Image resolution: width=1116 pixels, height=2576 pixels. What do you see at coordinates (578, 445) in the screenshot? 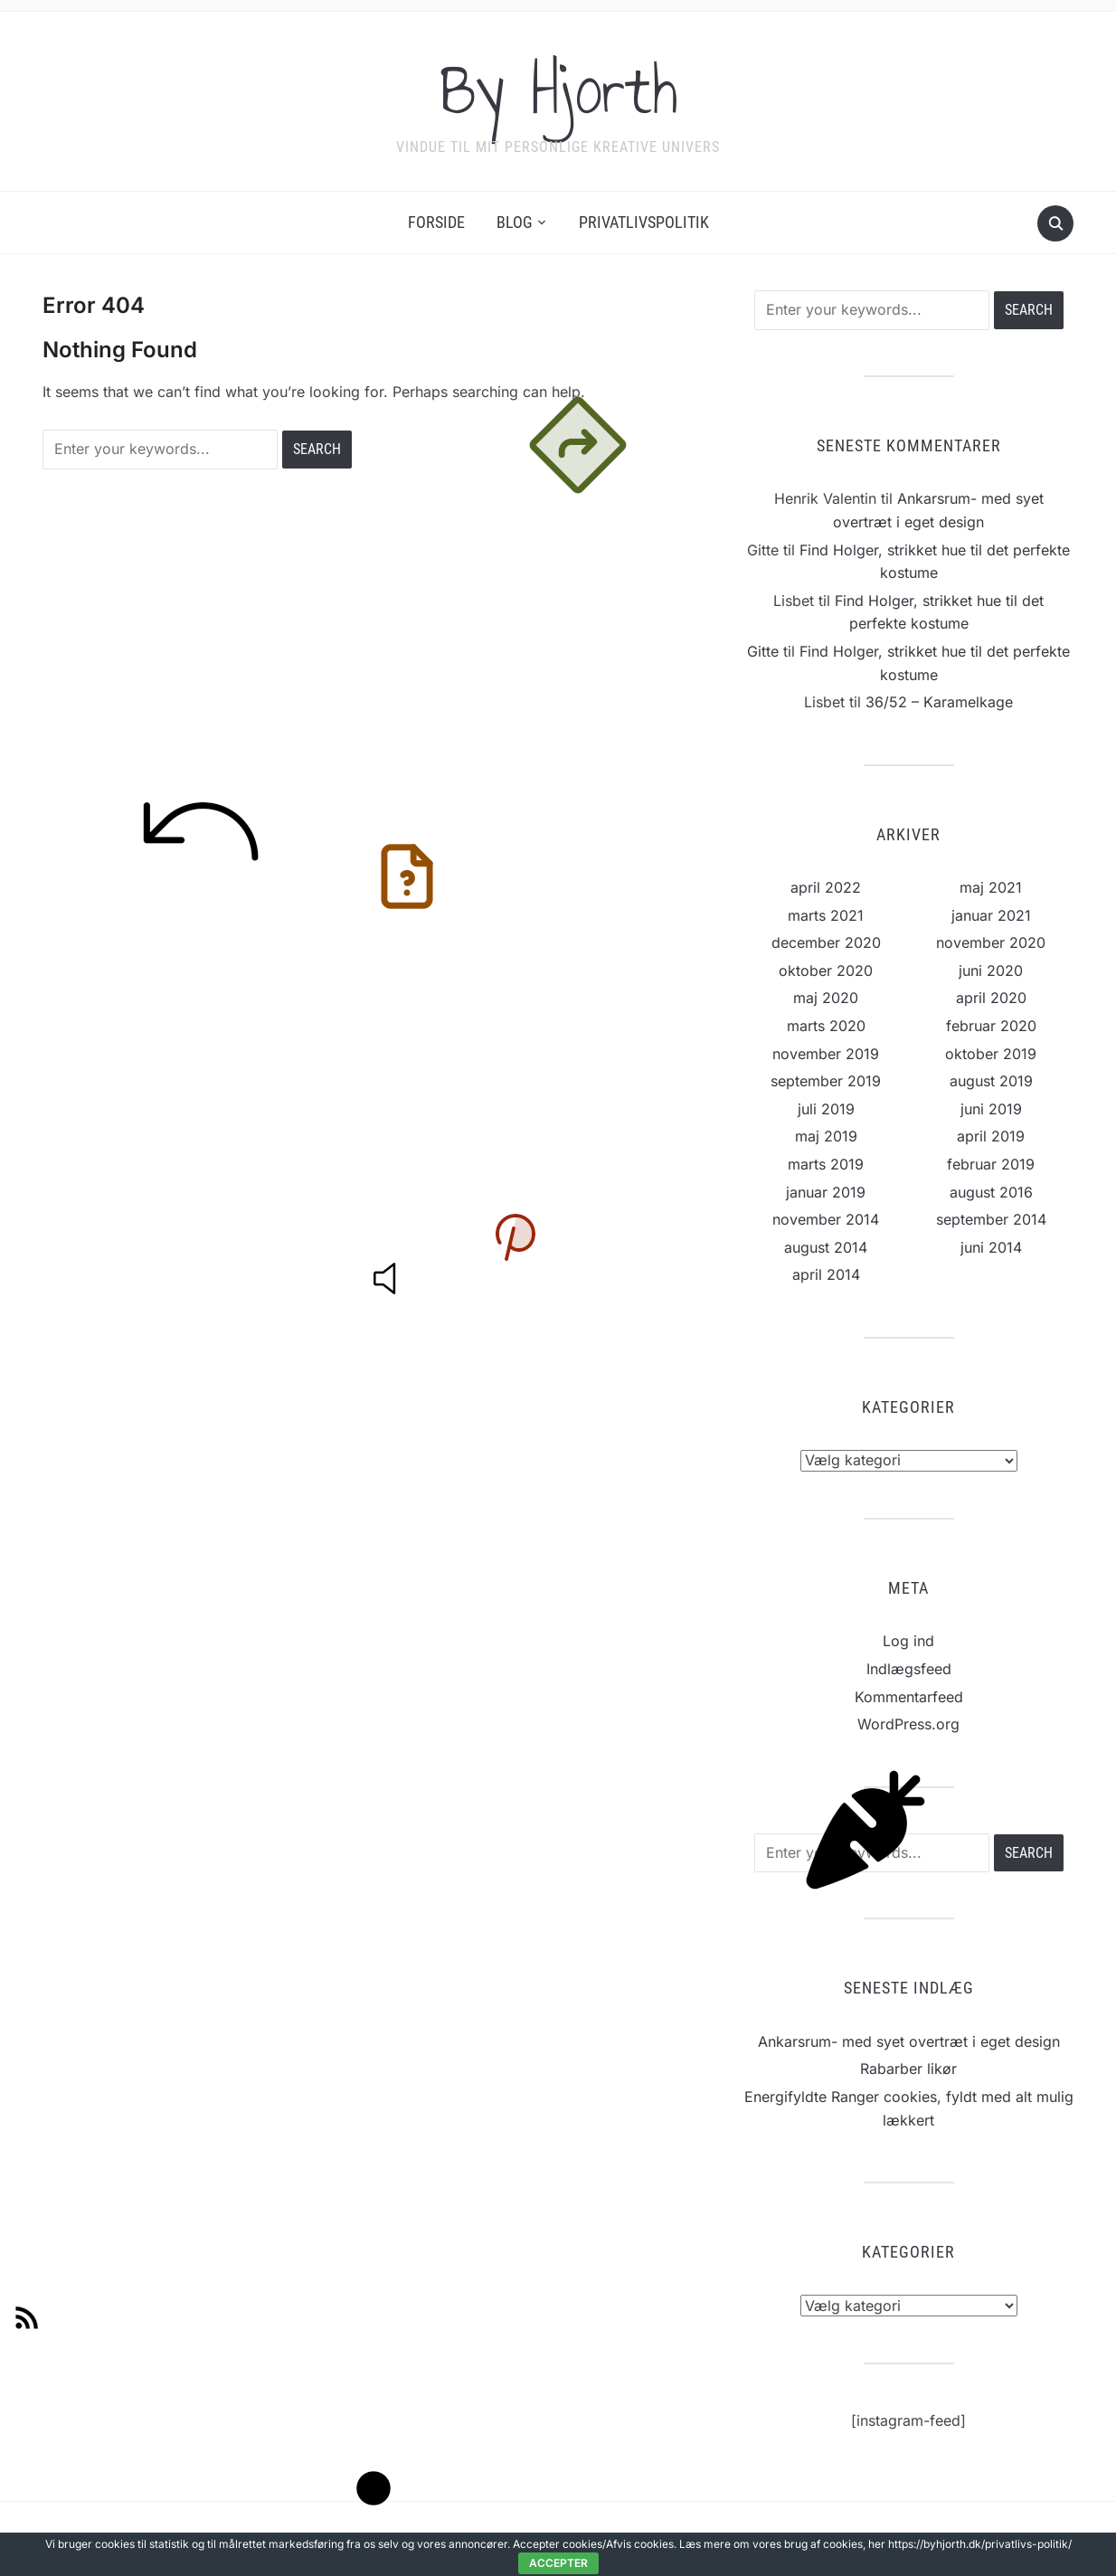
I see `indicates a turn or direction in navigation` at bounding box center [578, 445].